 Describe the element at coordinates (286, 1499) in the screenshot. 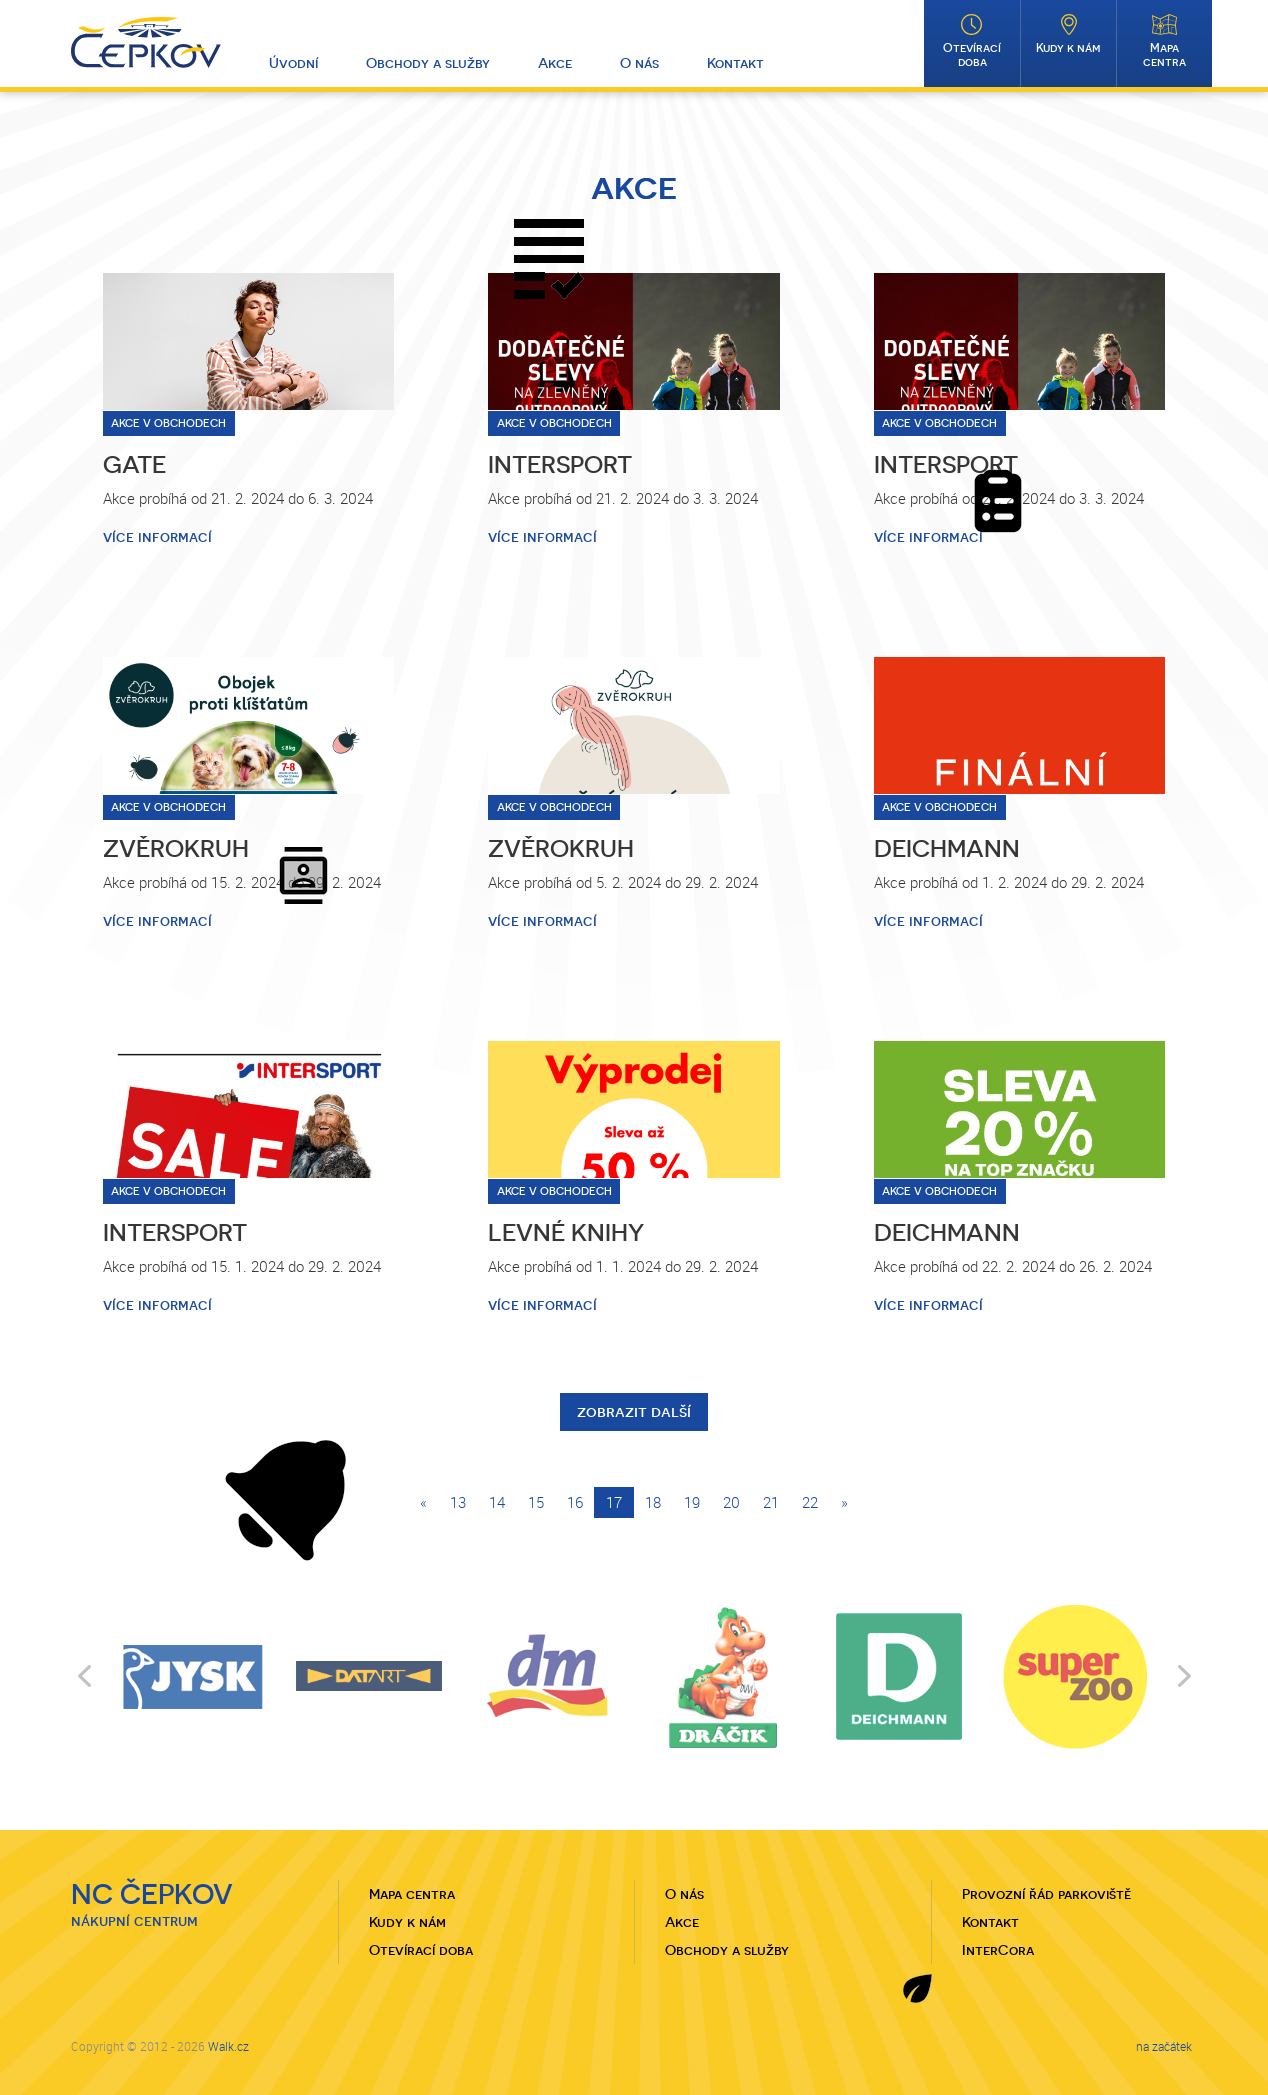

I see `notifications are active` at that location.